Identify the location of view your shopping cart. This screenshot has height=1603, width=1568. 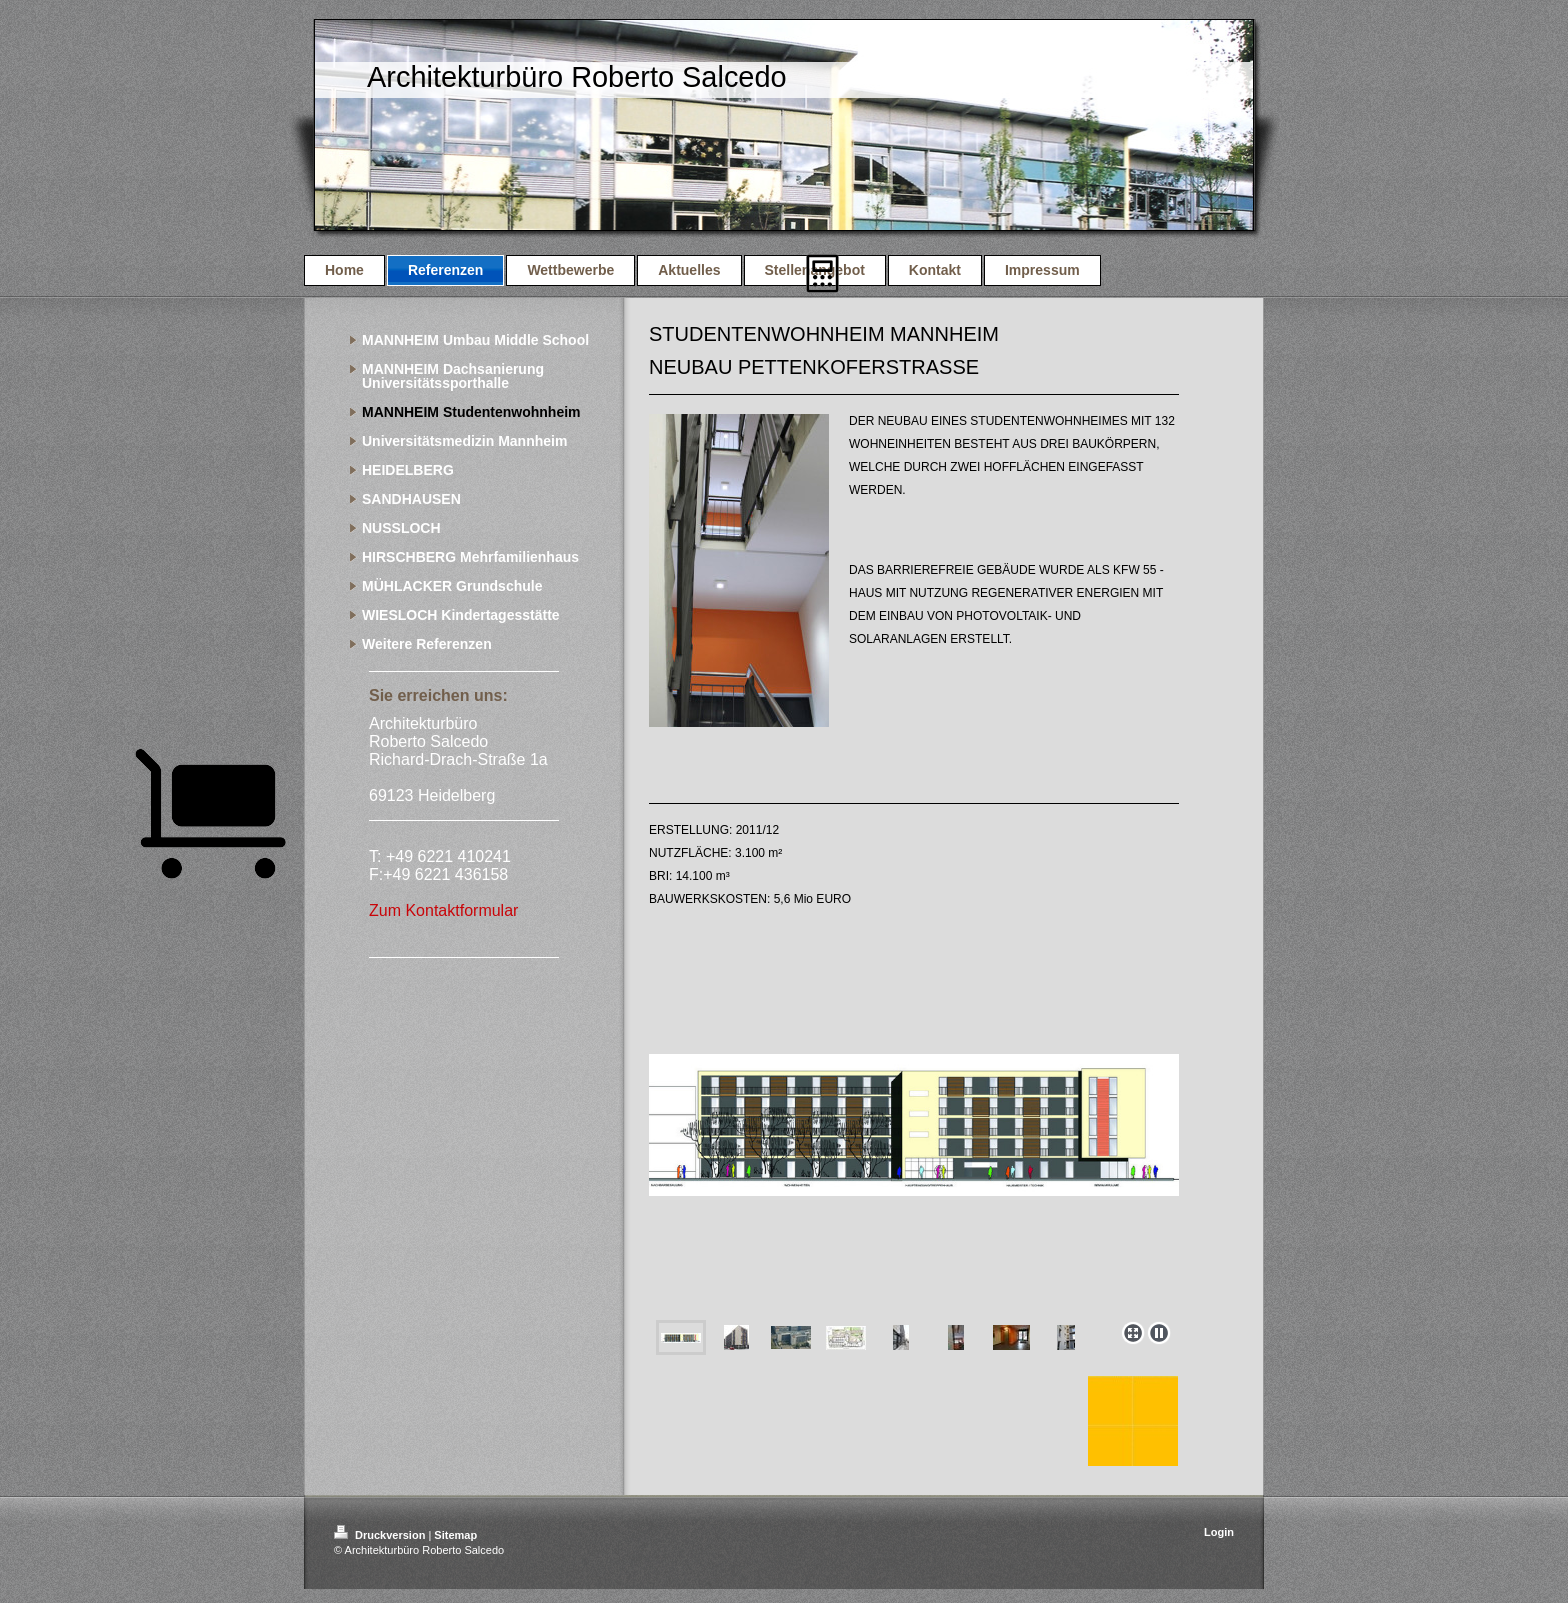
(208, 806).